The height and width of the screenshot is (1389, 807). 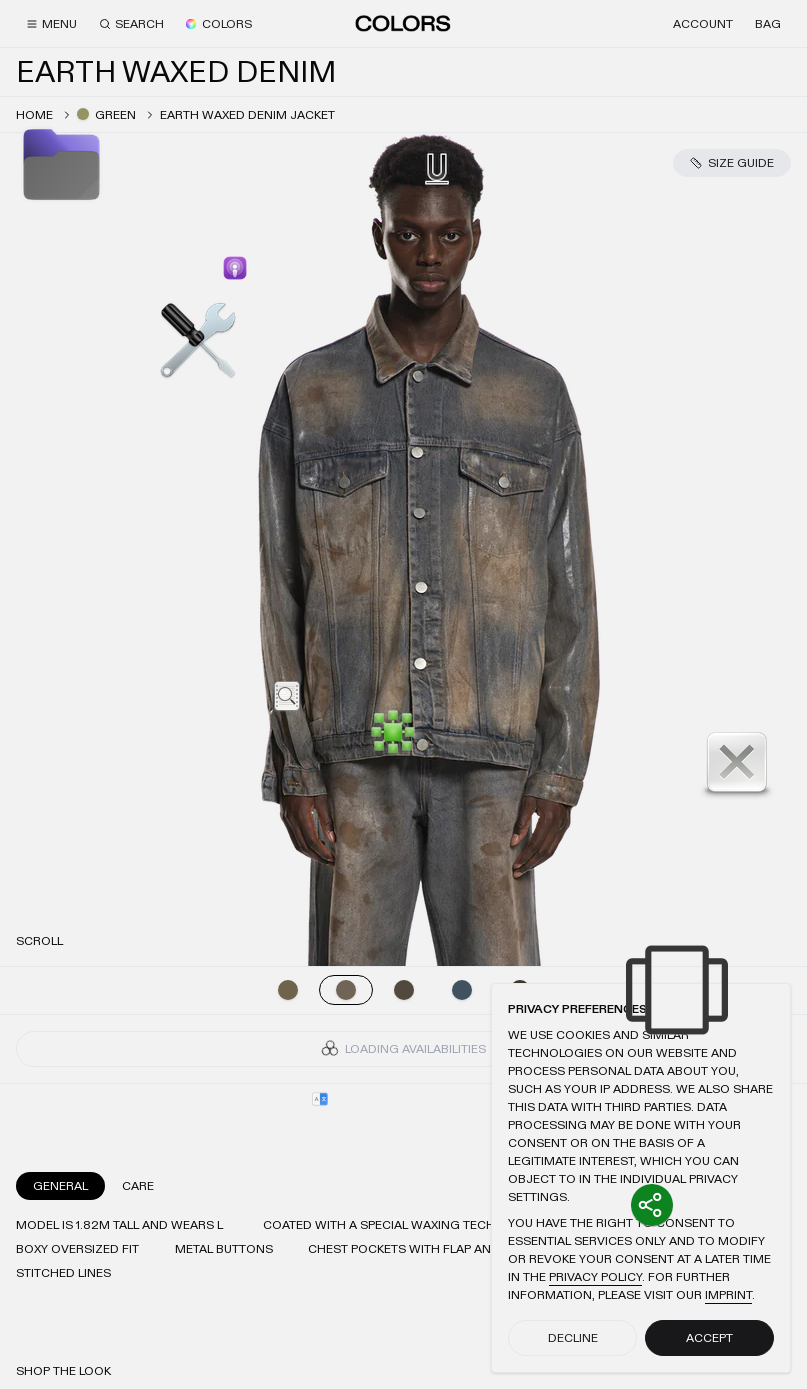 What do you see at coordinates (652, 1205) in the screenshot?
I see `indicates a shared file or folder` at bounding box center [652, 1205].